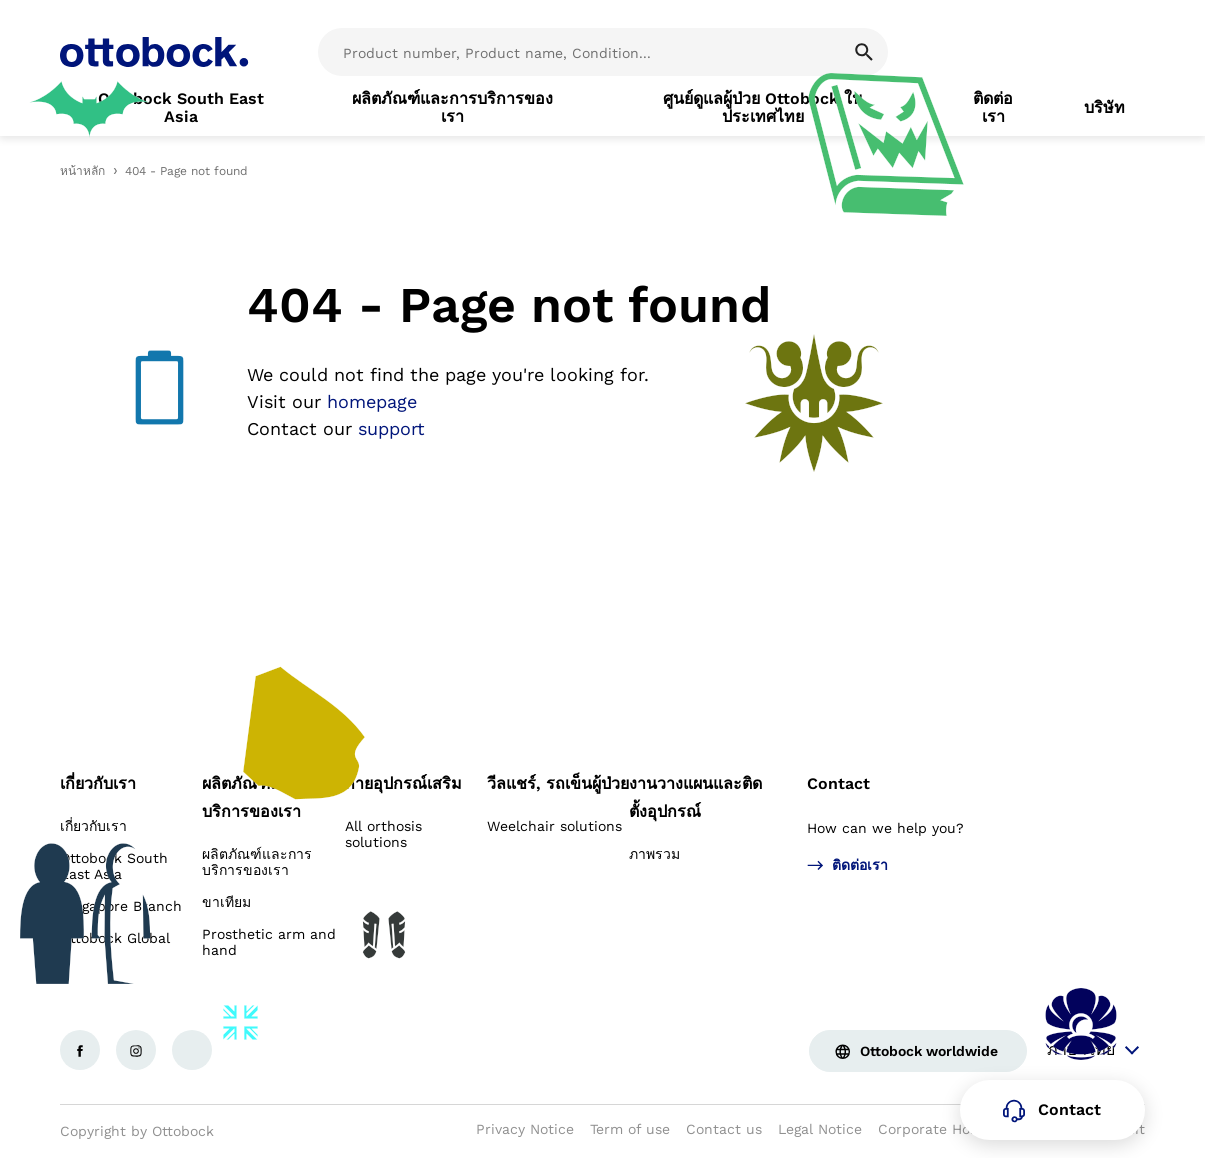 This screenshot has height=1158, width=1205. What do you see at coordinates (884, 147) in the screenshot?
I see `open the grimoire or spellbook` at bounding box center [884, 147].